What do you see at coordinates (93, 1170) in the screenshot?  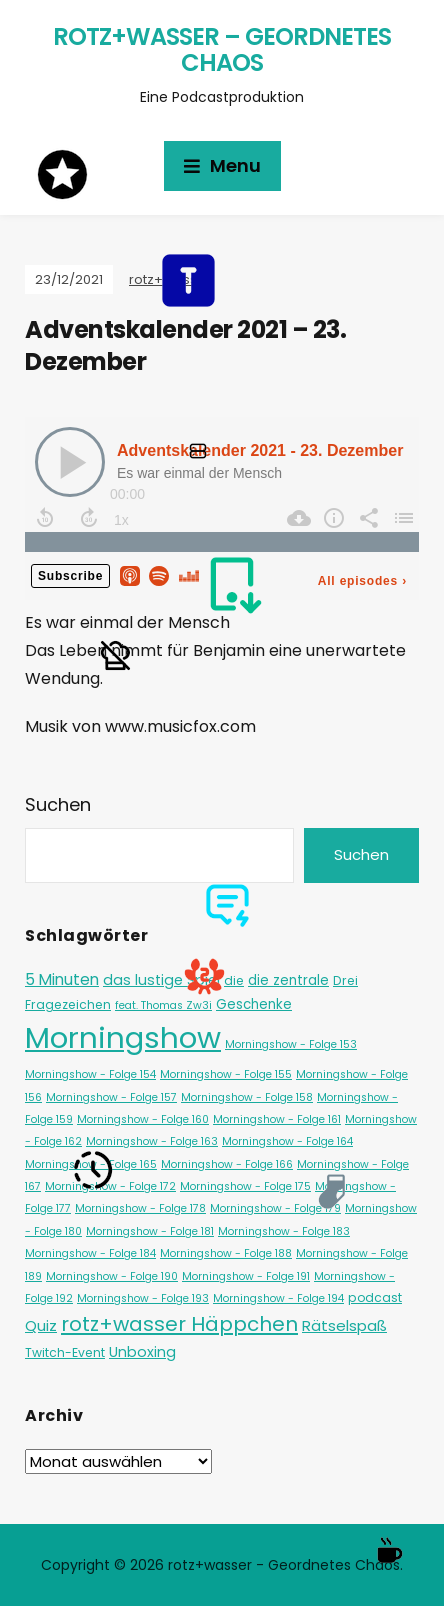 I see `toggle viewing history on or off` at bounding box center [93, 1170].